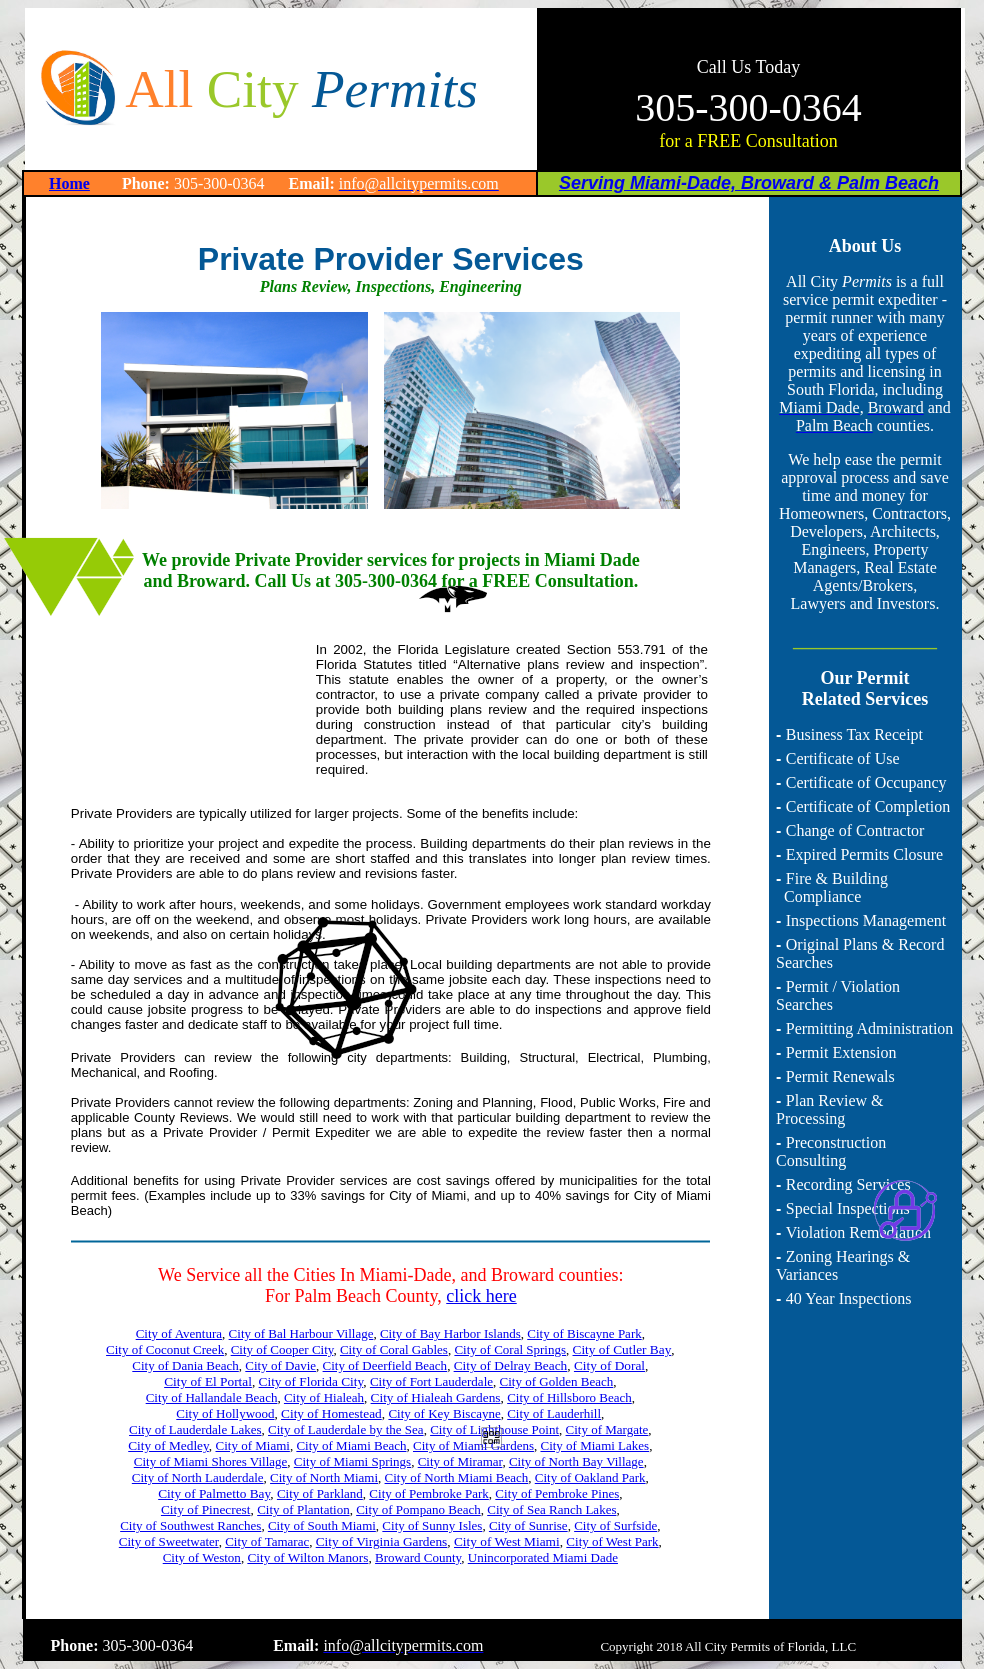  I want to click on WebGPU technology or API branding, so click(69, 577).